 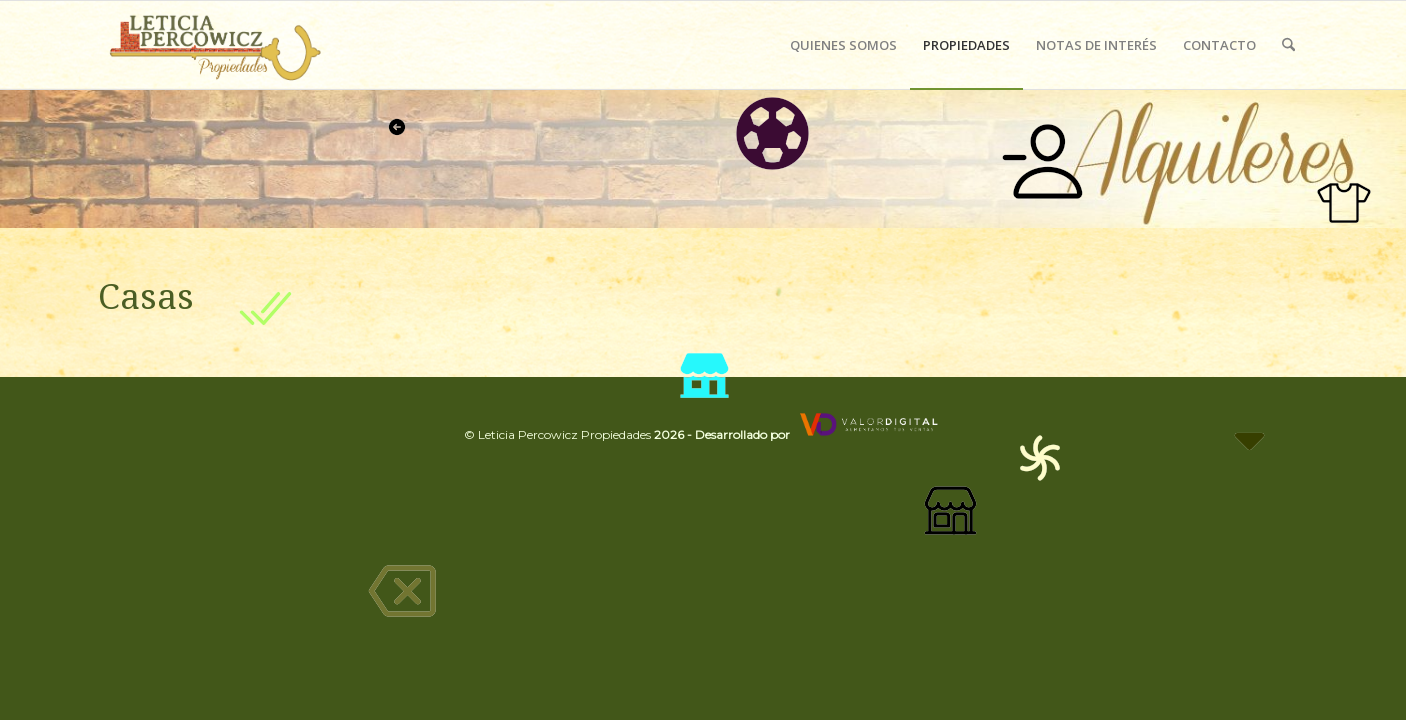 I want to click on access space or astronomy-themed content, so click(x=1040, y=458).